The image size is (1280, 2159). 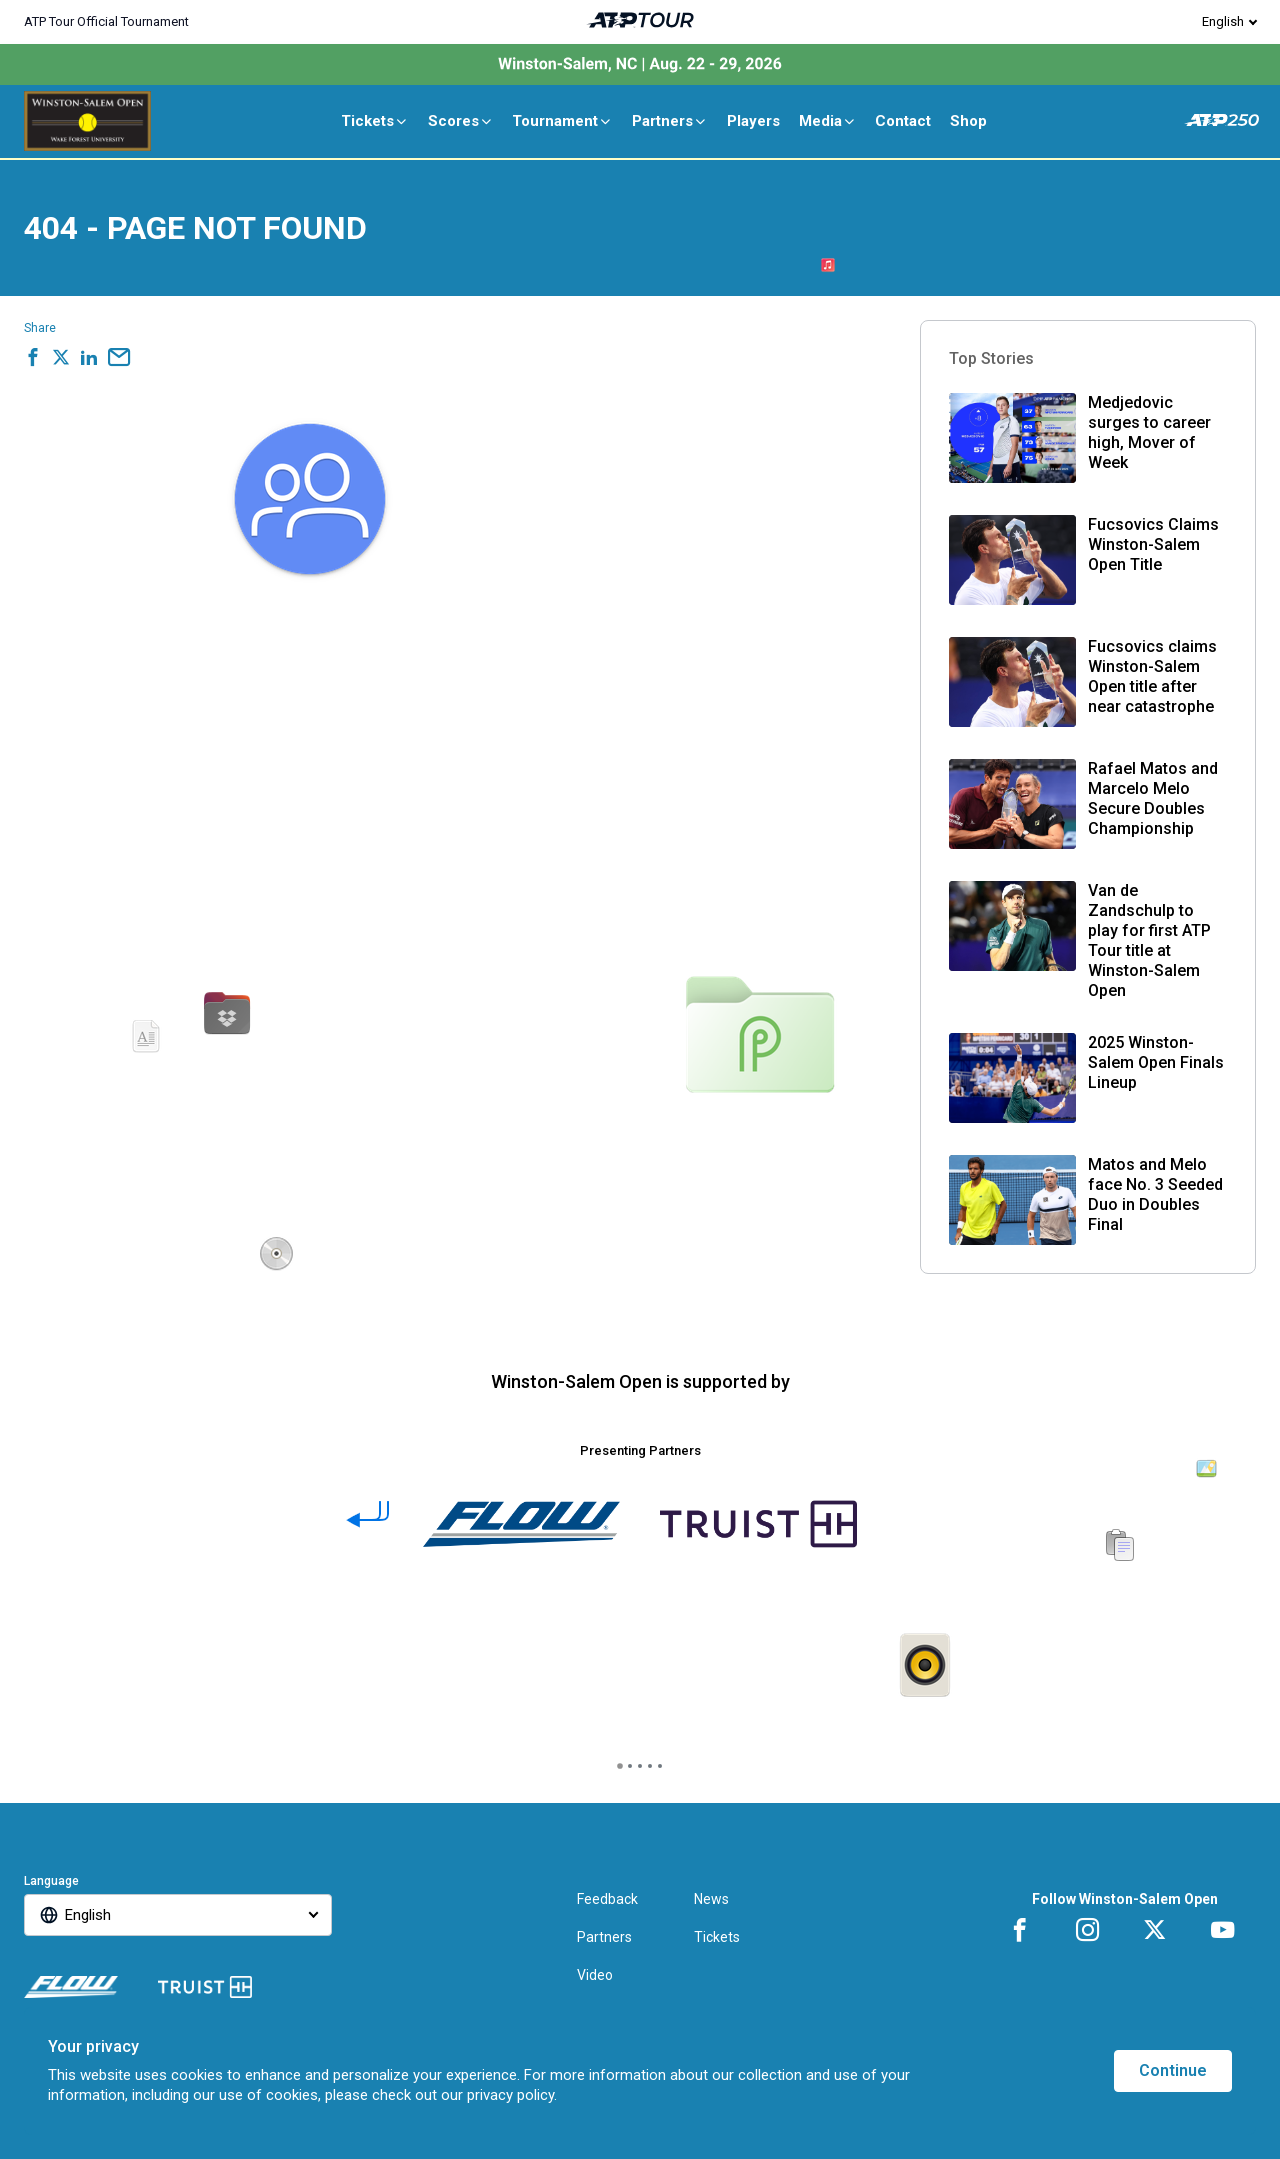 What do you see at coordinates (227, 1013) in the screenshot?
I see `open dropbox synced folder` at bounding box center [227, 1013].